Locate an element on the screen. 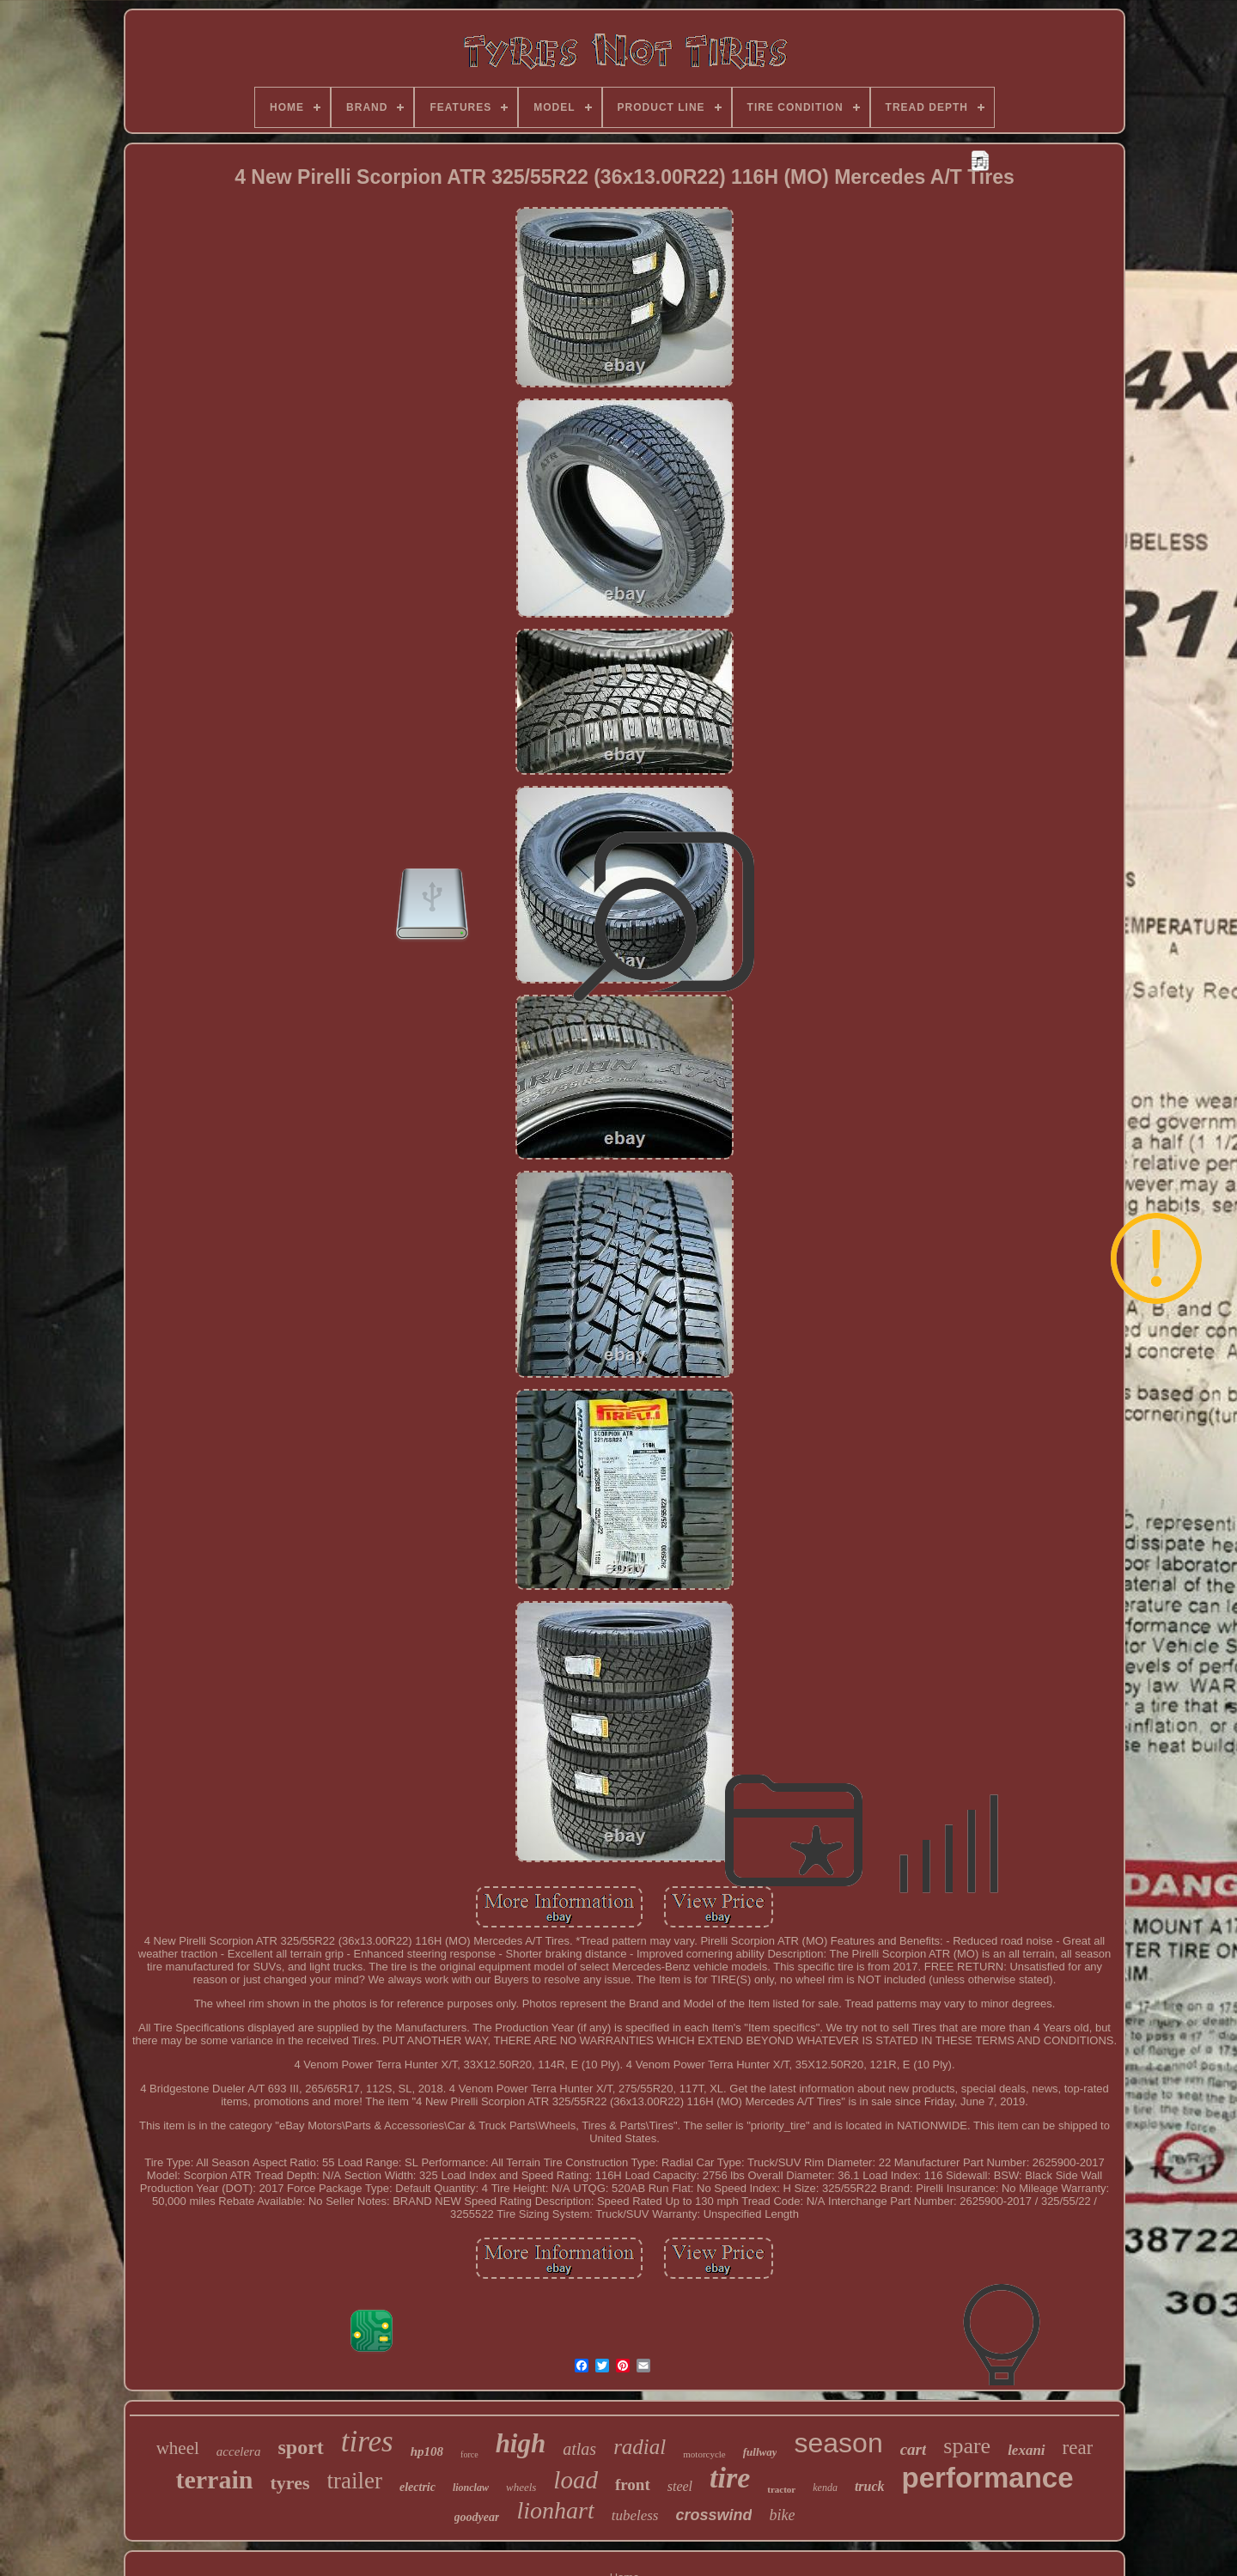  indicates an app has encountered an error is located at coordinates (1156, 1258).